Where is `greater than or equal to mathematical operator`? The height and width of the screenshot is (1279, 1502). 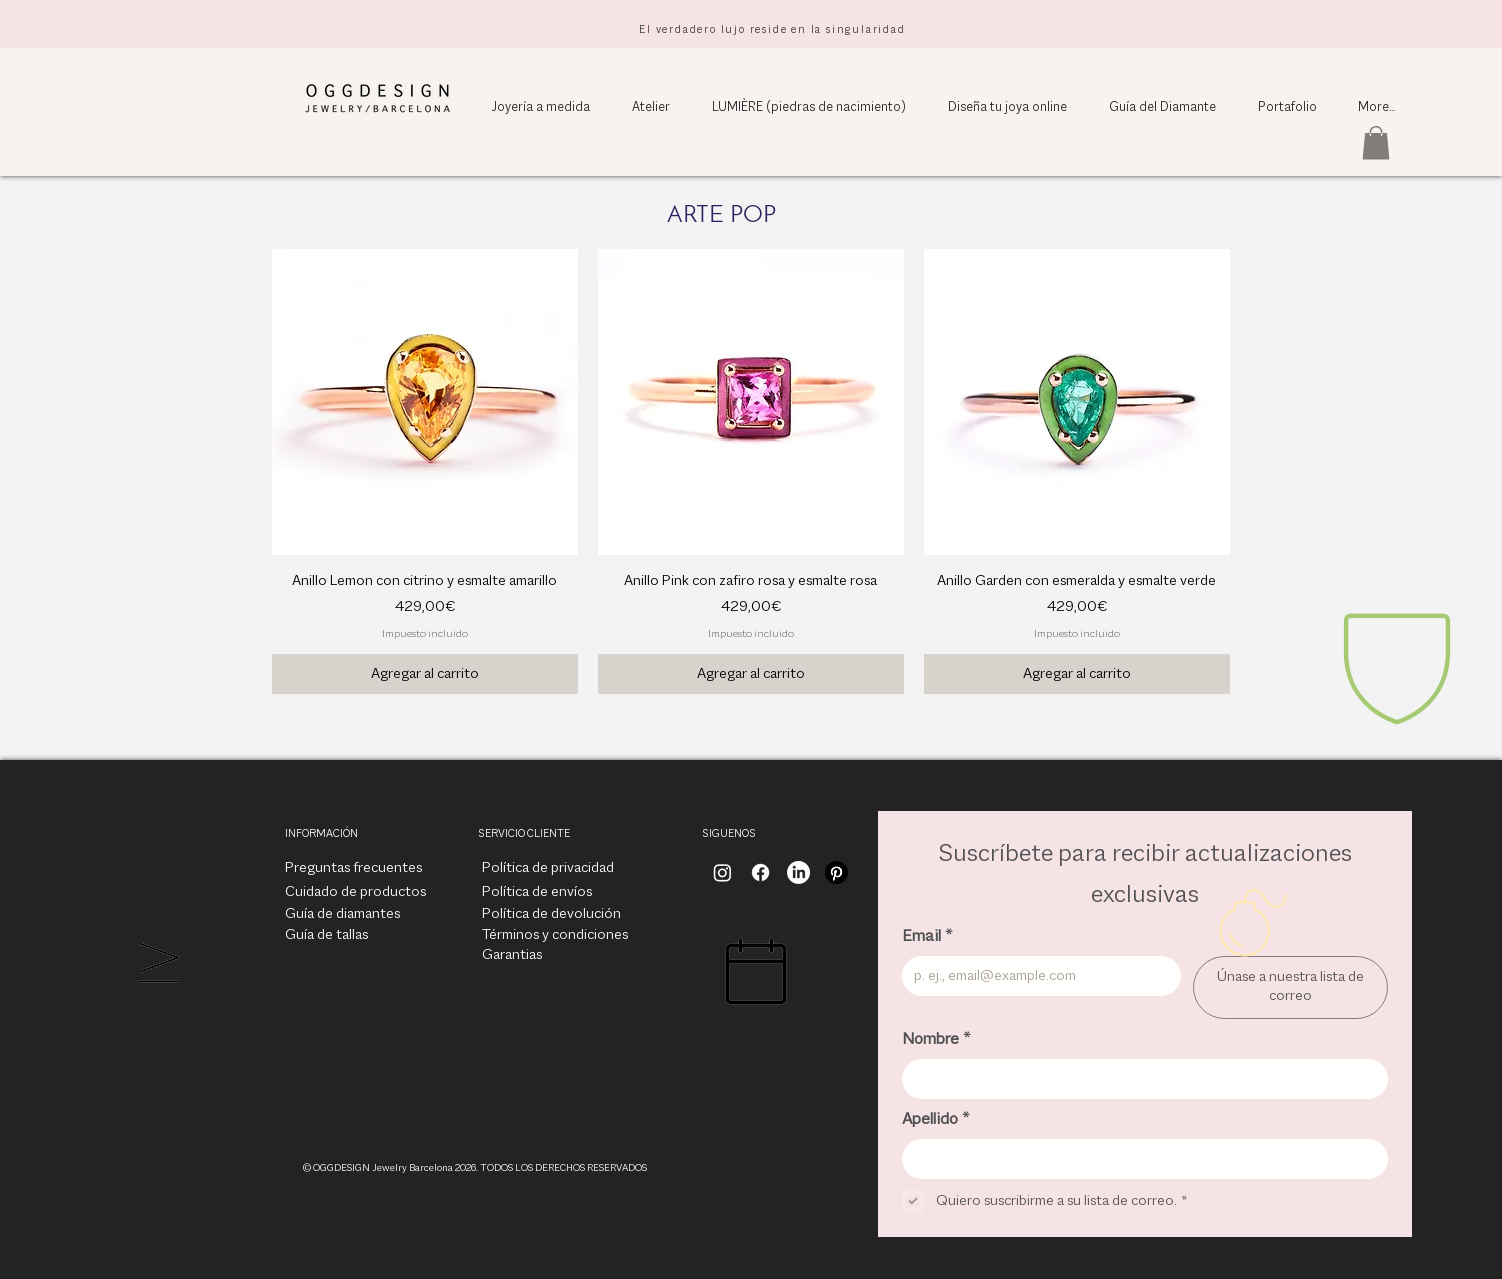 greater than or equal to mathematical operator is located at coordinates (158, 963).